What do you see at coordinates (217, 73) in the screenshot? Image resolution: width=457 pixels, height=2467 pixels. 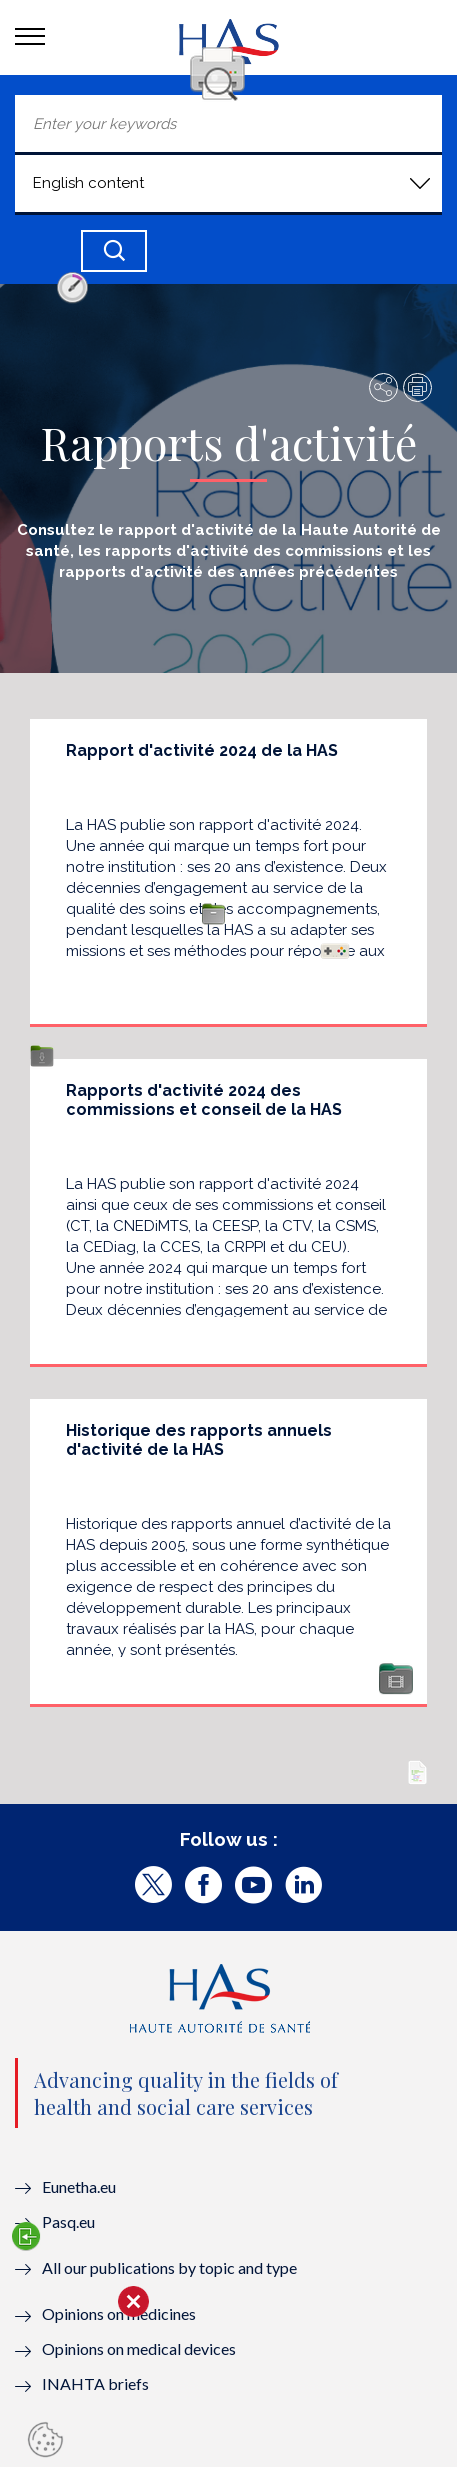 I see `preview document before printing` at bounding box center [217, 73].